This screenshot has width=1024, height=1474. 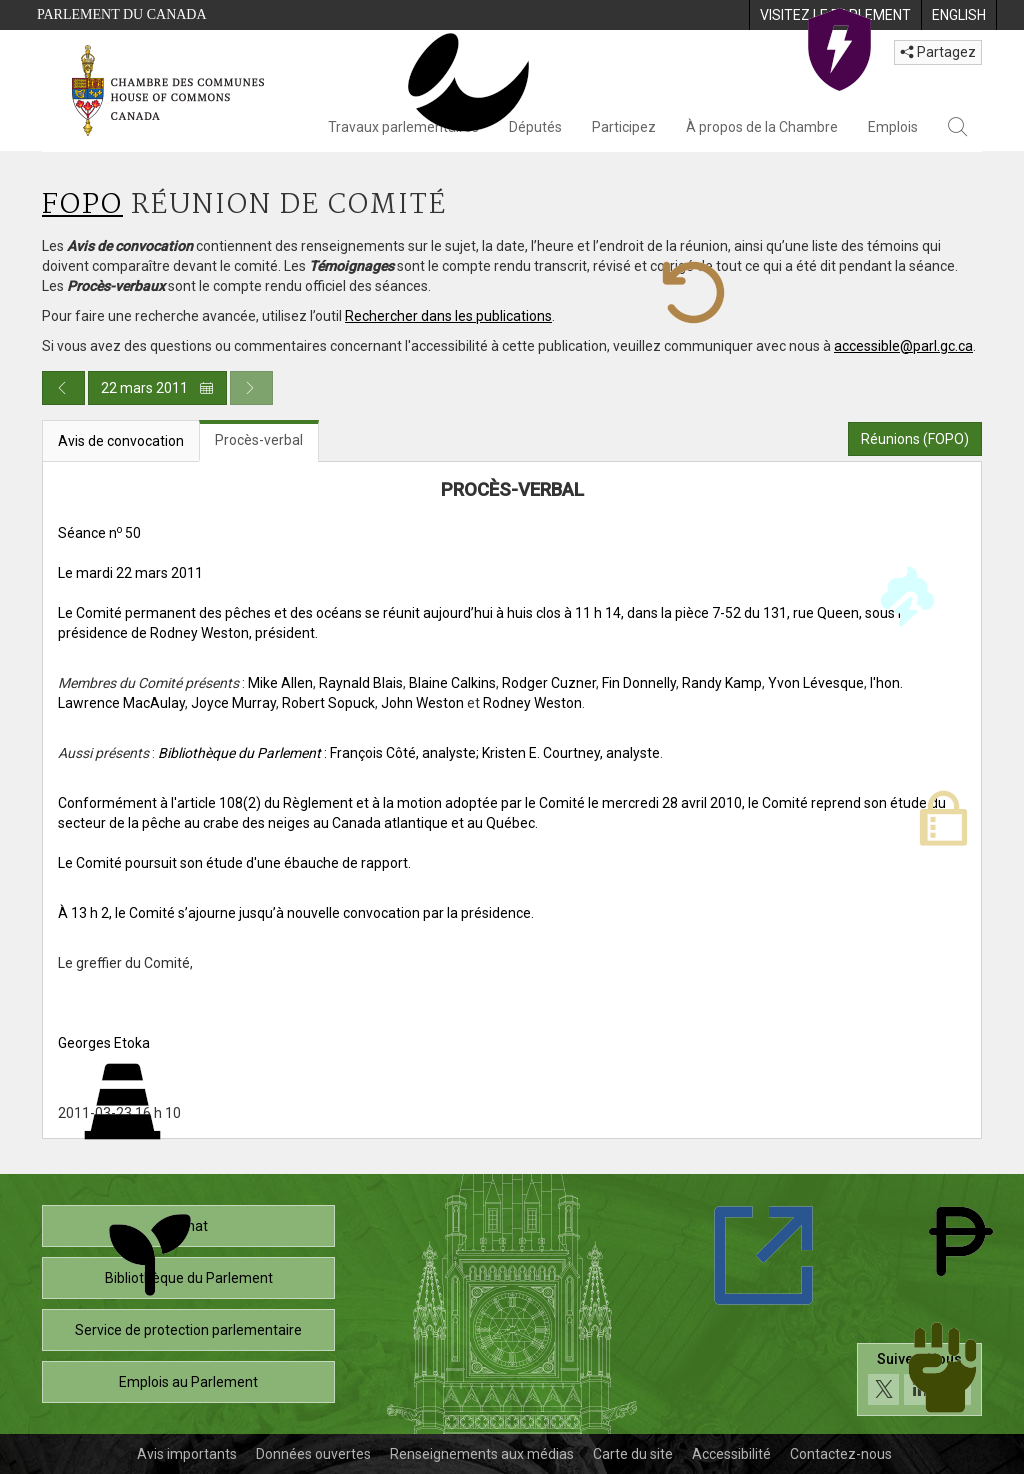 What do you see at coordinates (150, 1255) in the screenshot?
I see `indicates new growth or beginner status` at bounding box center [150, 1255].